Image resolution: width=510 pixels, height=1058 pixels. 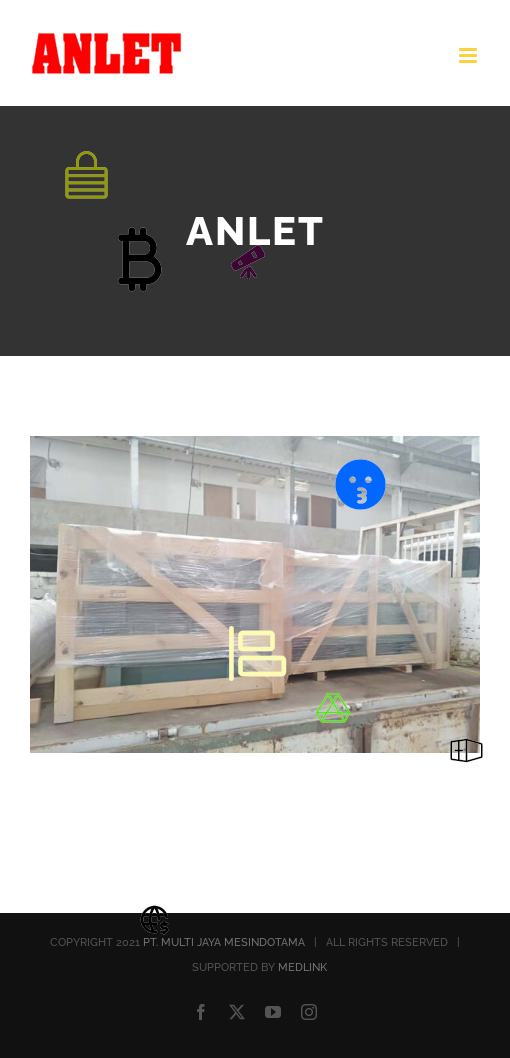 What do you see at coordinates (360, 484) in the screenshot?
I see `send a kiss or blowing kiss emoji reaction` at bounding box center [360, 484].